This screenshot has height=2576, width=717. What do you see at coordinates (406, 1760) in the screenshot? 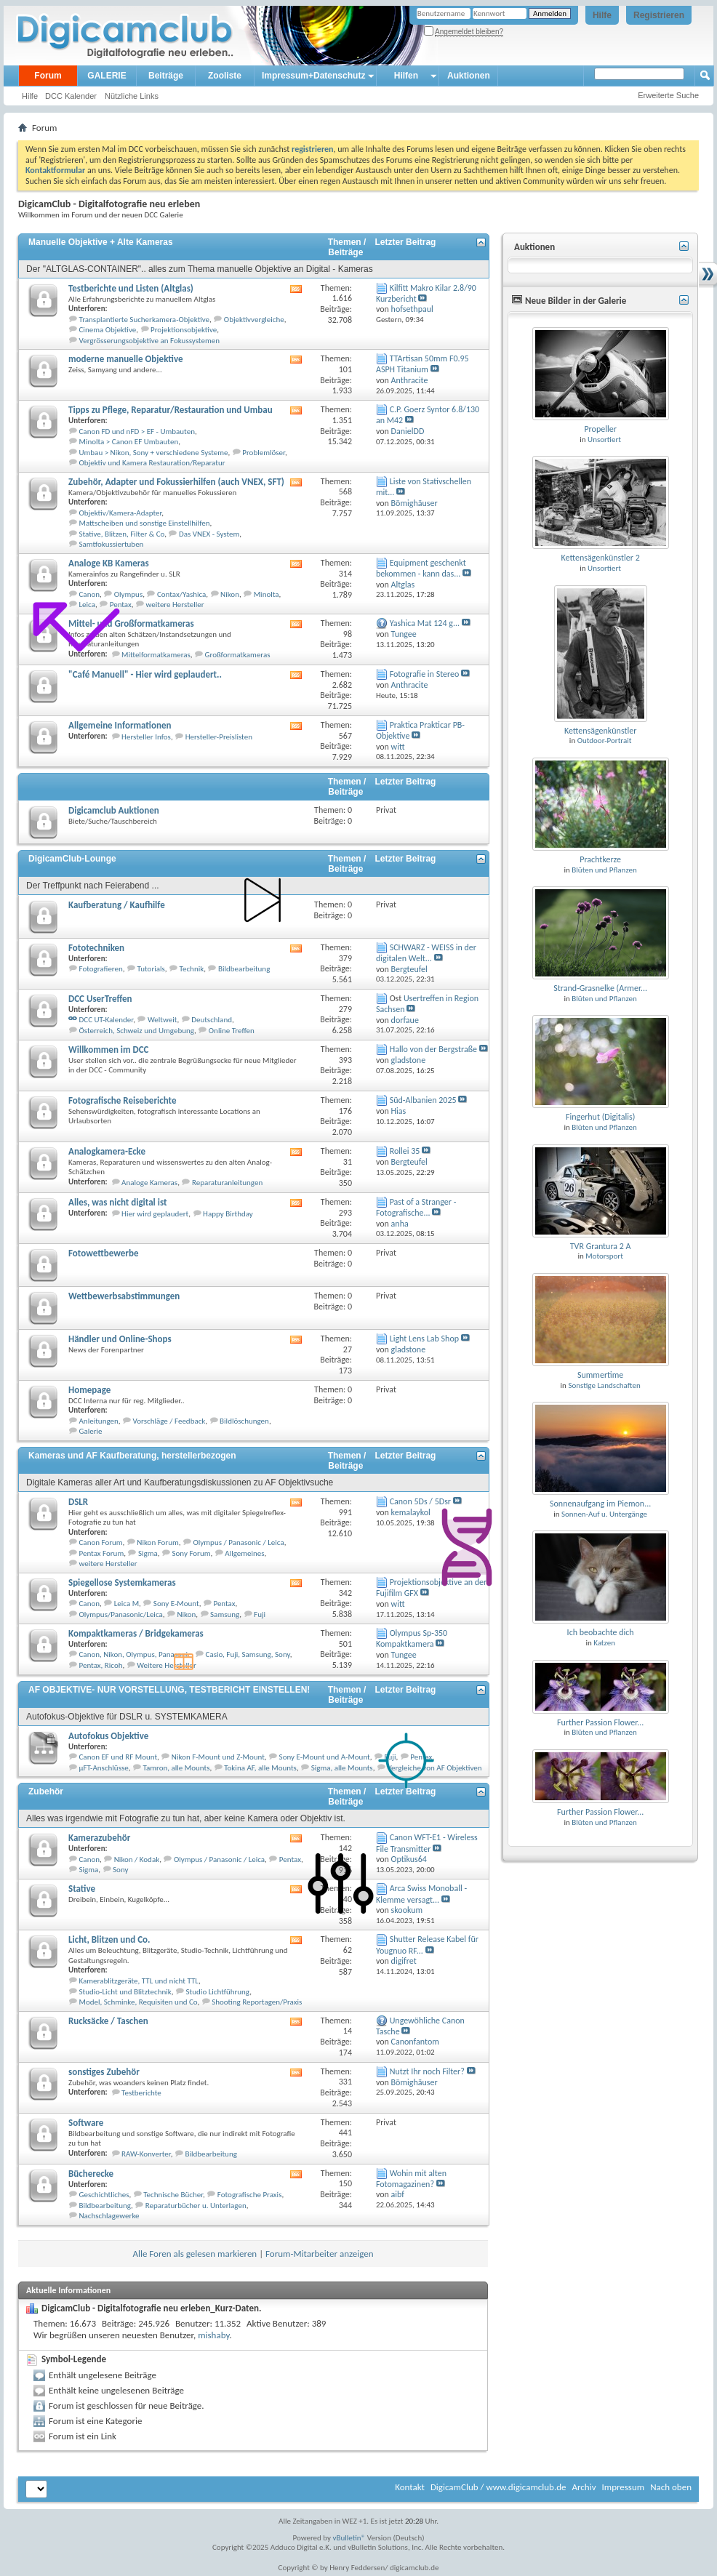
I see `access current GPS location` at bounding box center [406, 1760].